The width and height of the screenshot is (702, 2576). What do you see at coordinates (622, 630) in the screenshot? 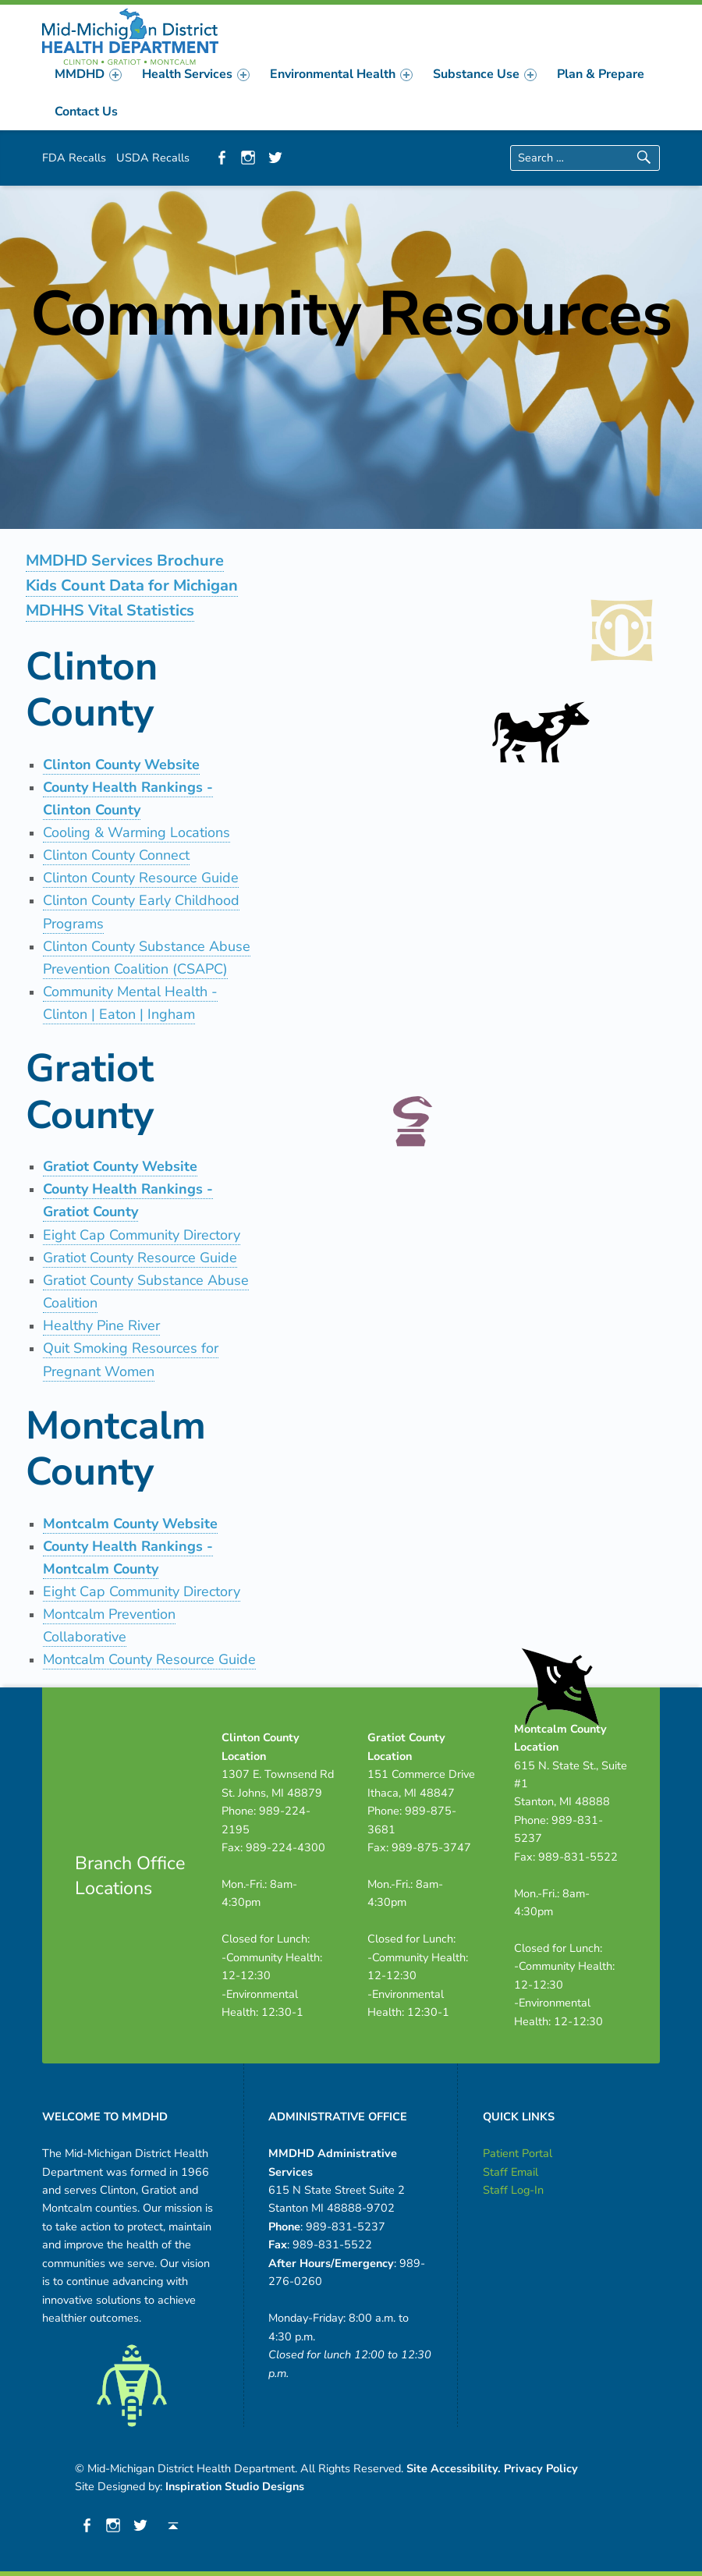
I see `select player avatar or character` at bounding box center [622, 630].